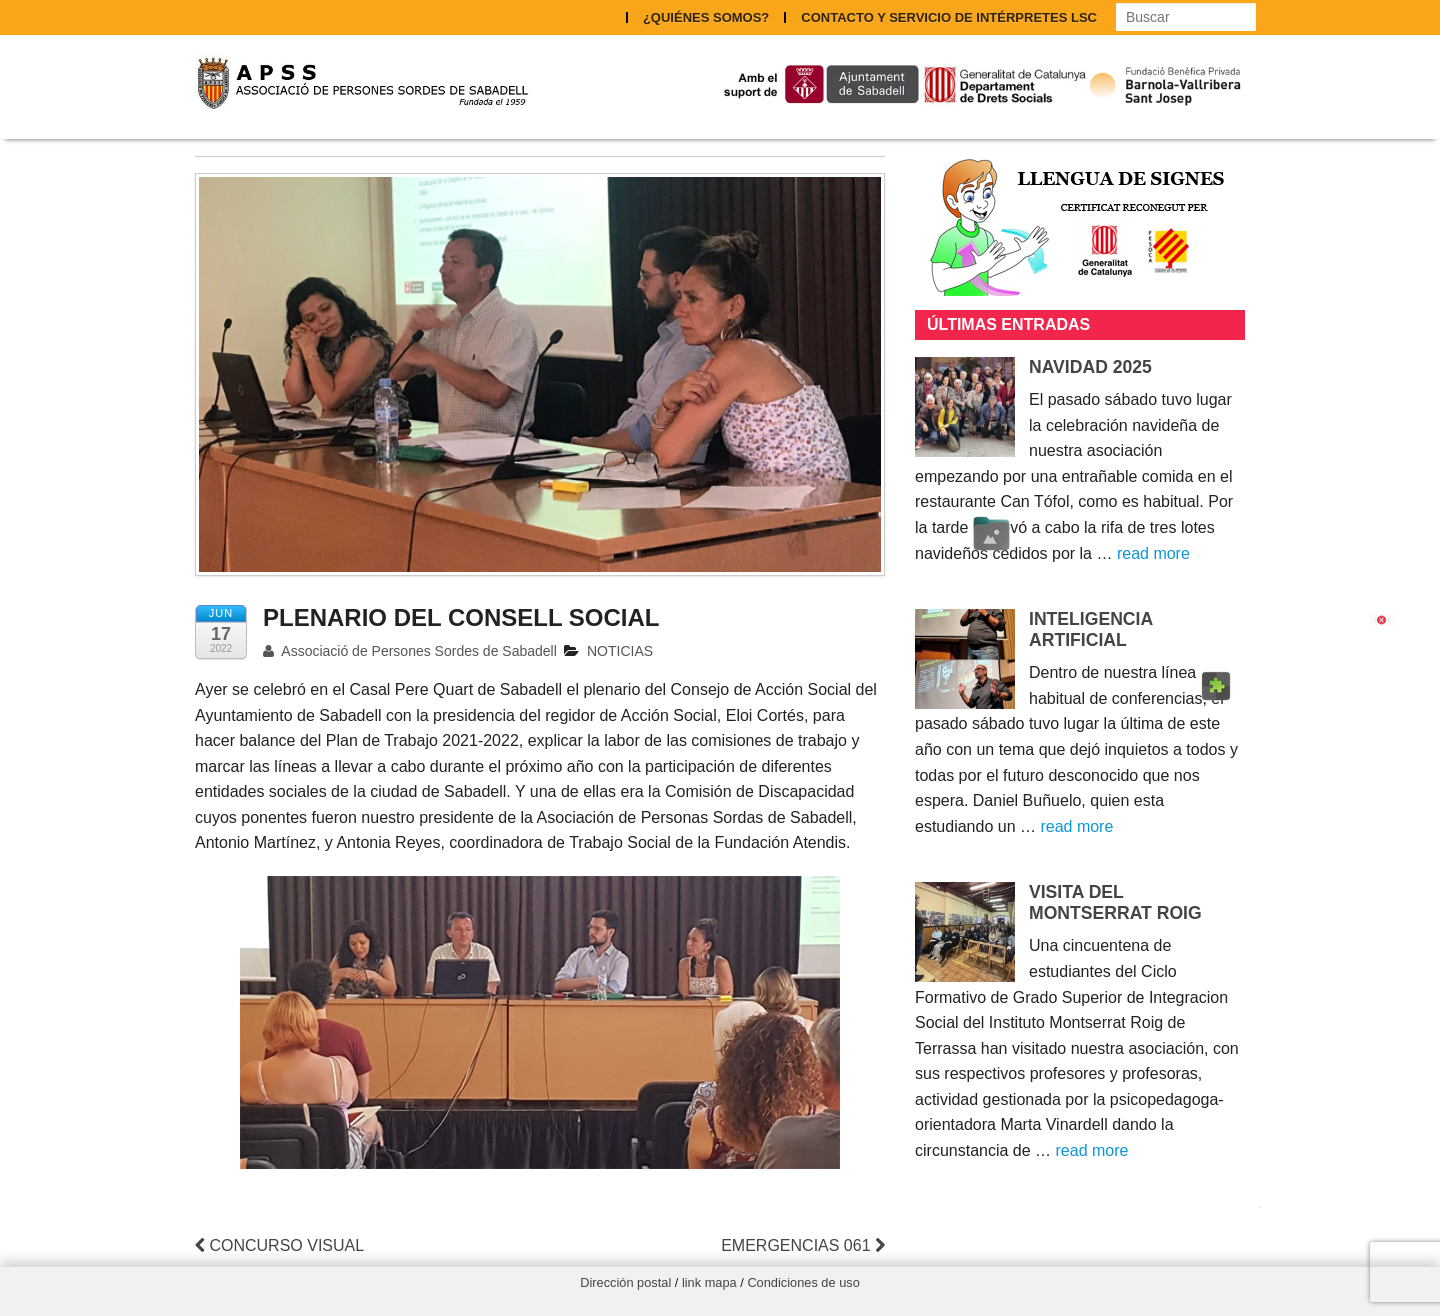  Describe the element at coordinates (991, 533) in the screenshot. I see `open your pictures folder` at that location.